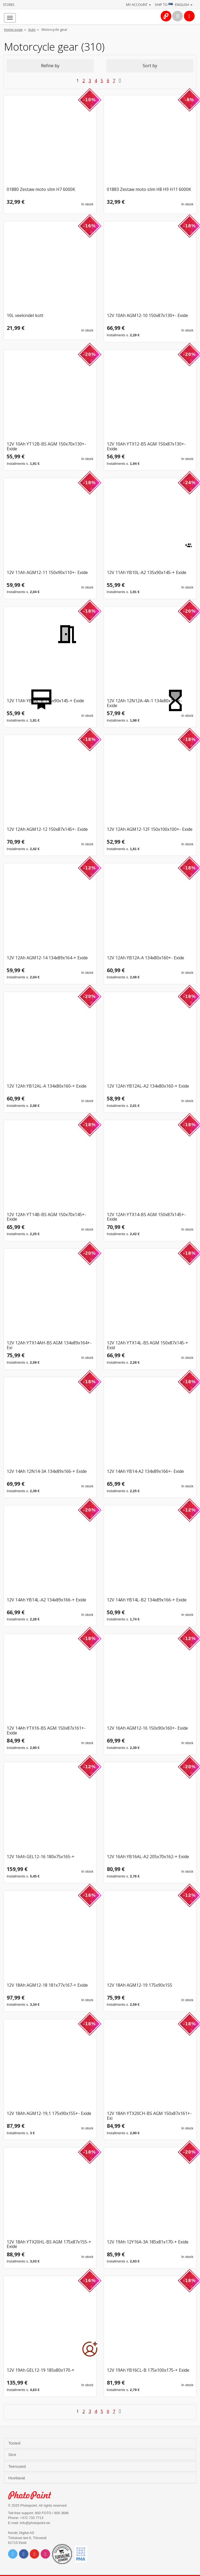 The width and height of the screenshot is (200, 2576). Describe the element at coordinates (188, 545) in the screenshot. I see `add a new member to a group` at that location.